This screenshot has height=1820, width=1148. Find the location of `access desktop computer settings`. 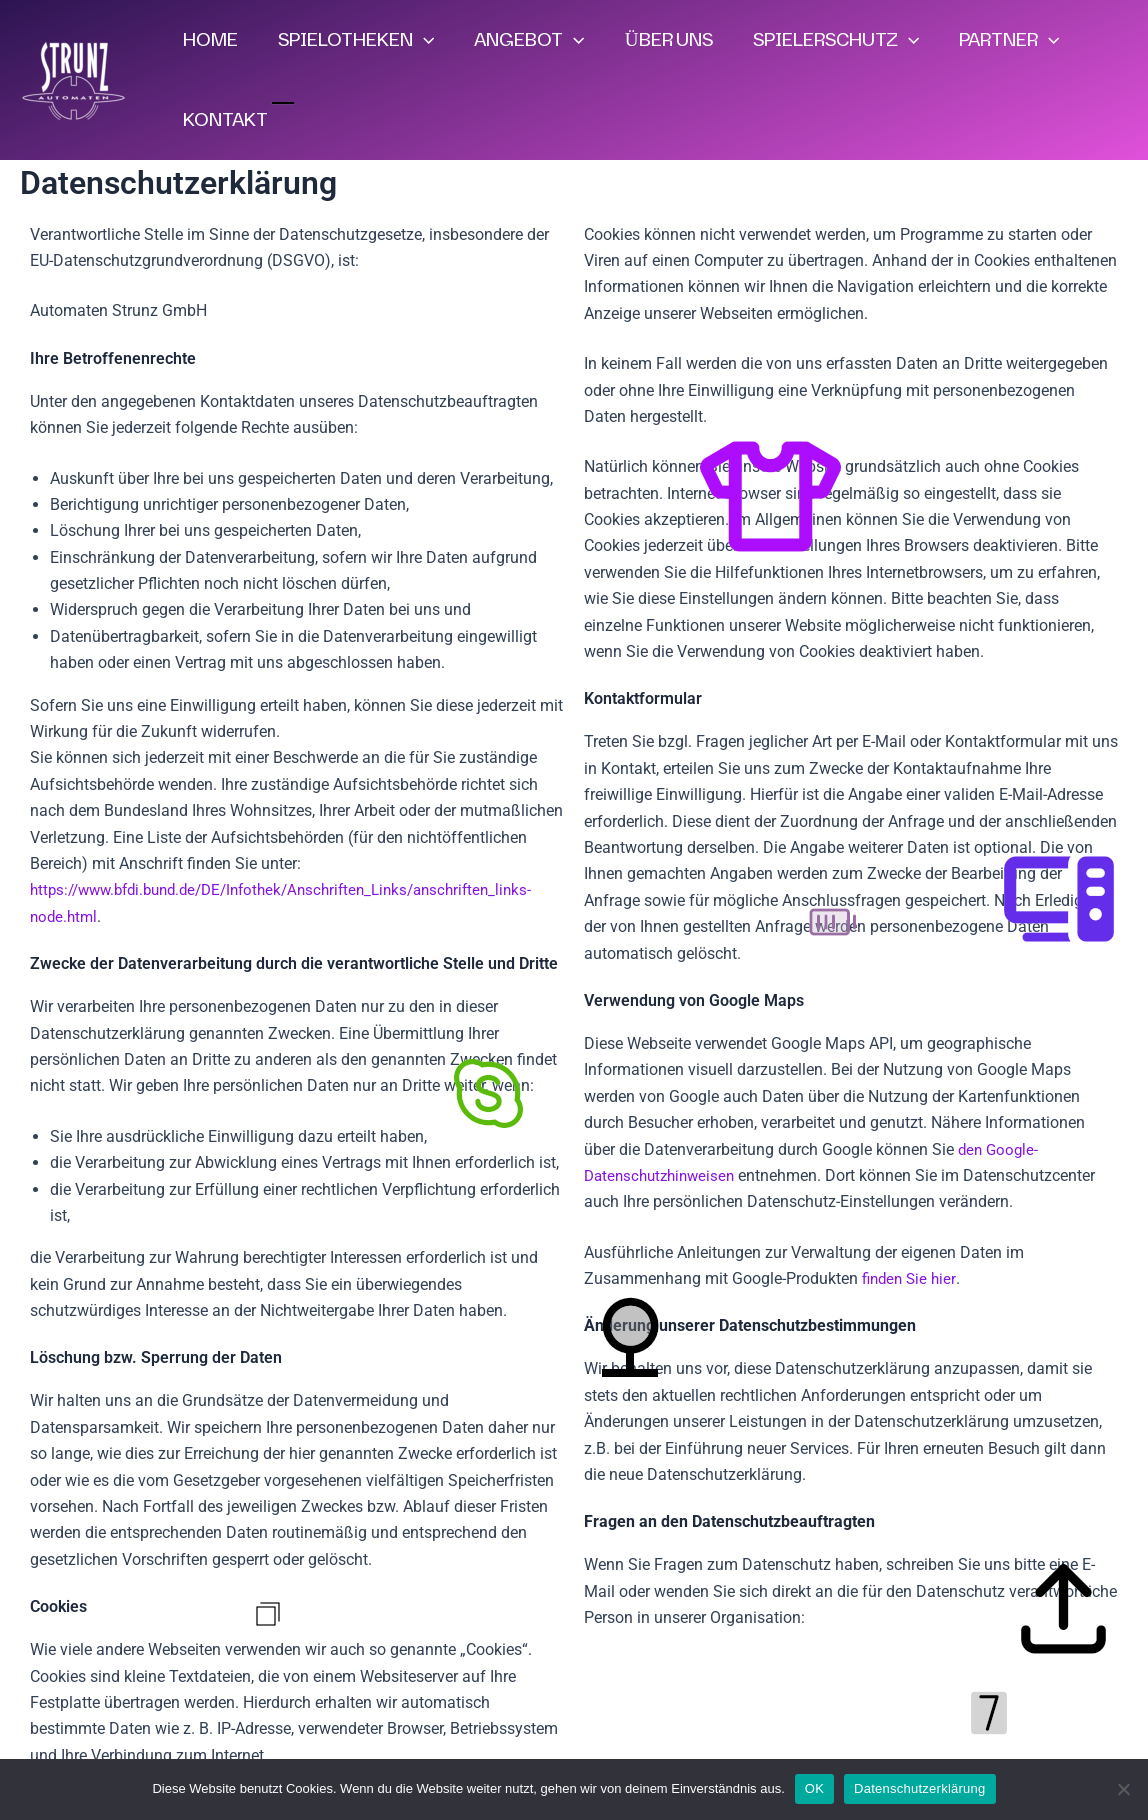

access desktop computer settings is located at coordinates (1059, 899).